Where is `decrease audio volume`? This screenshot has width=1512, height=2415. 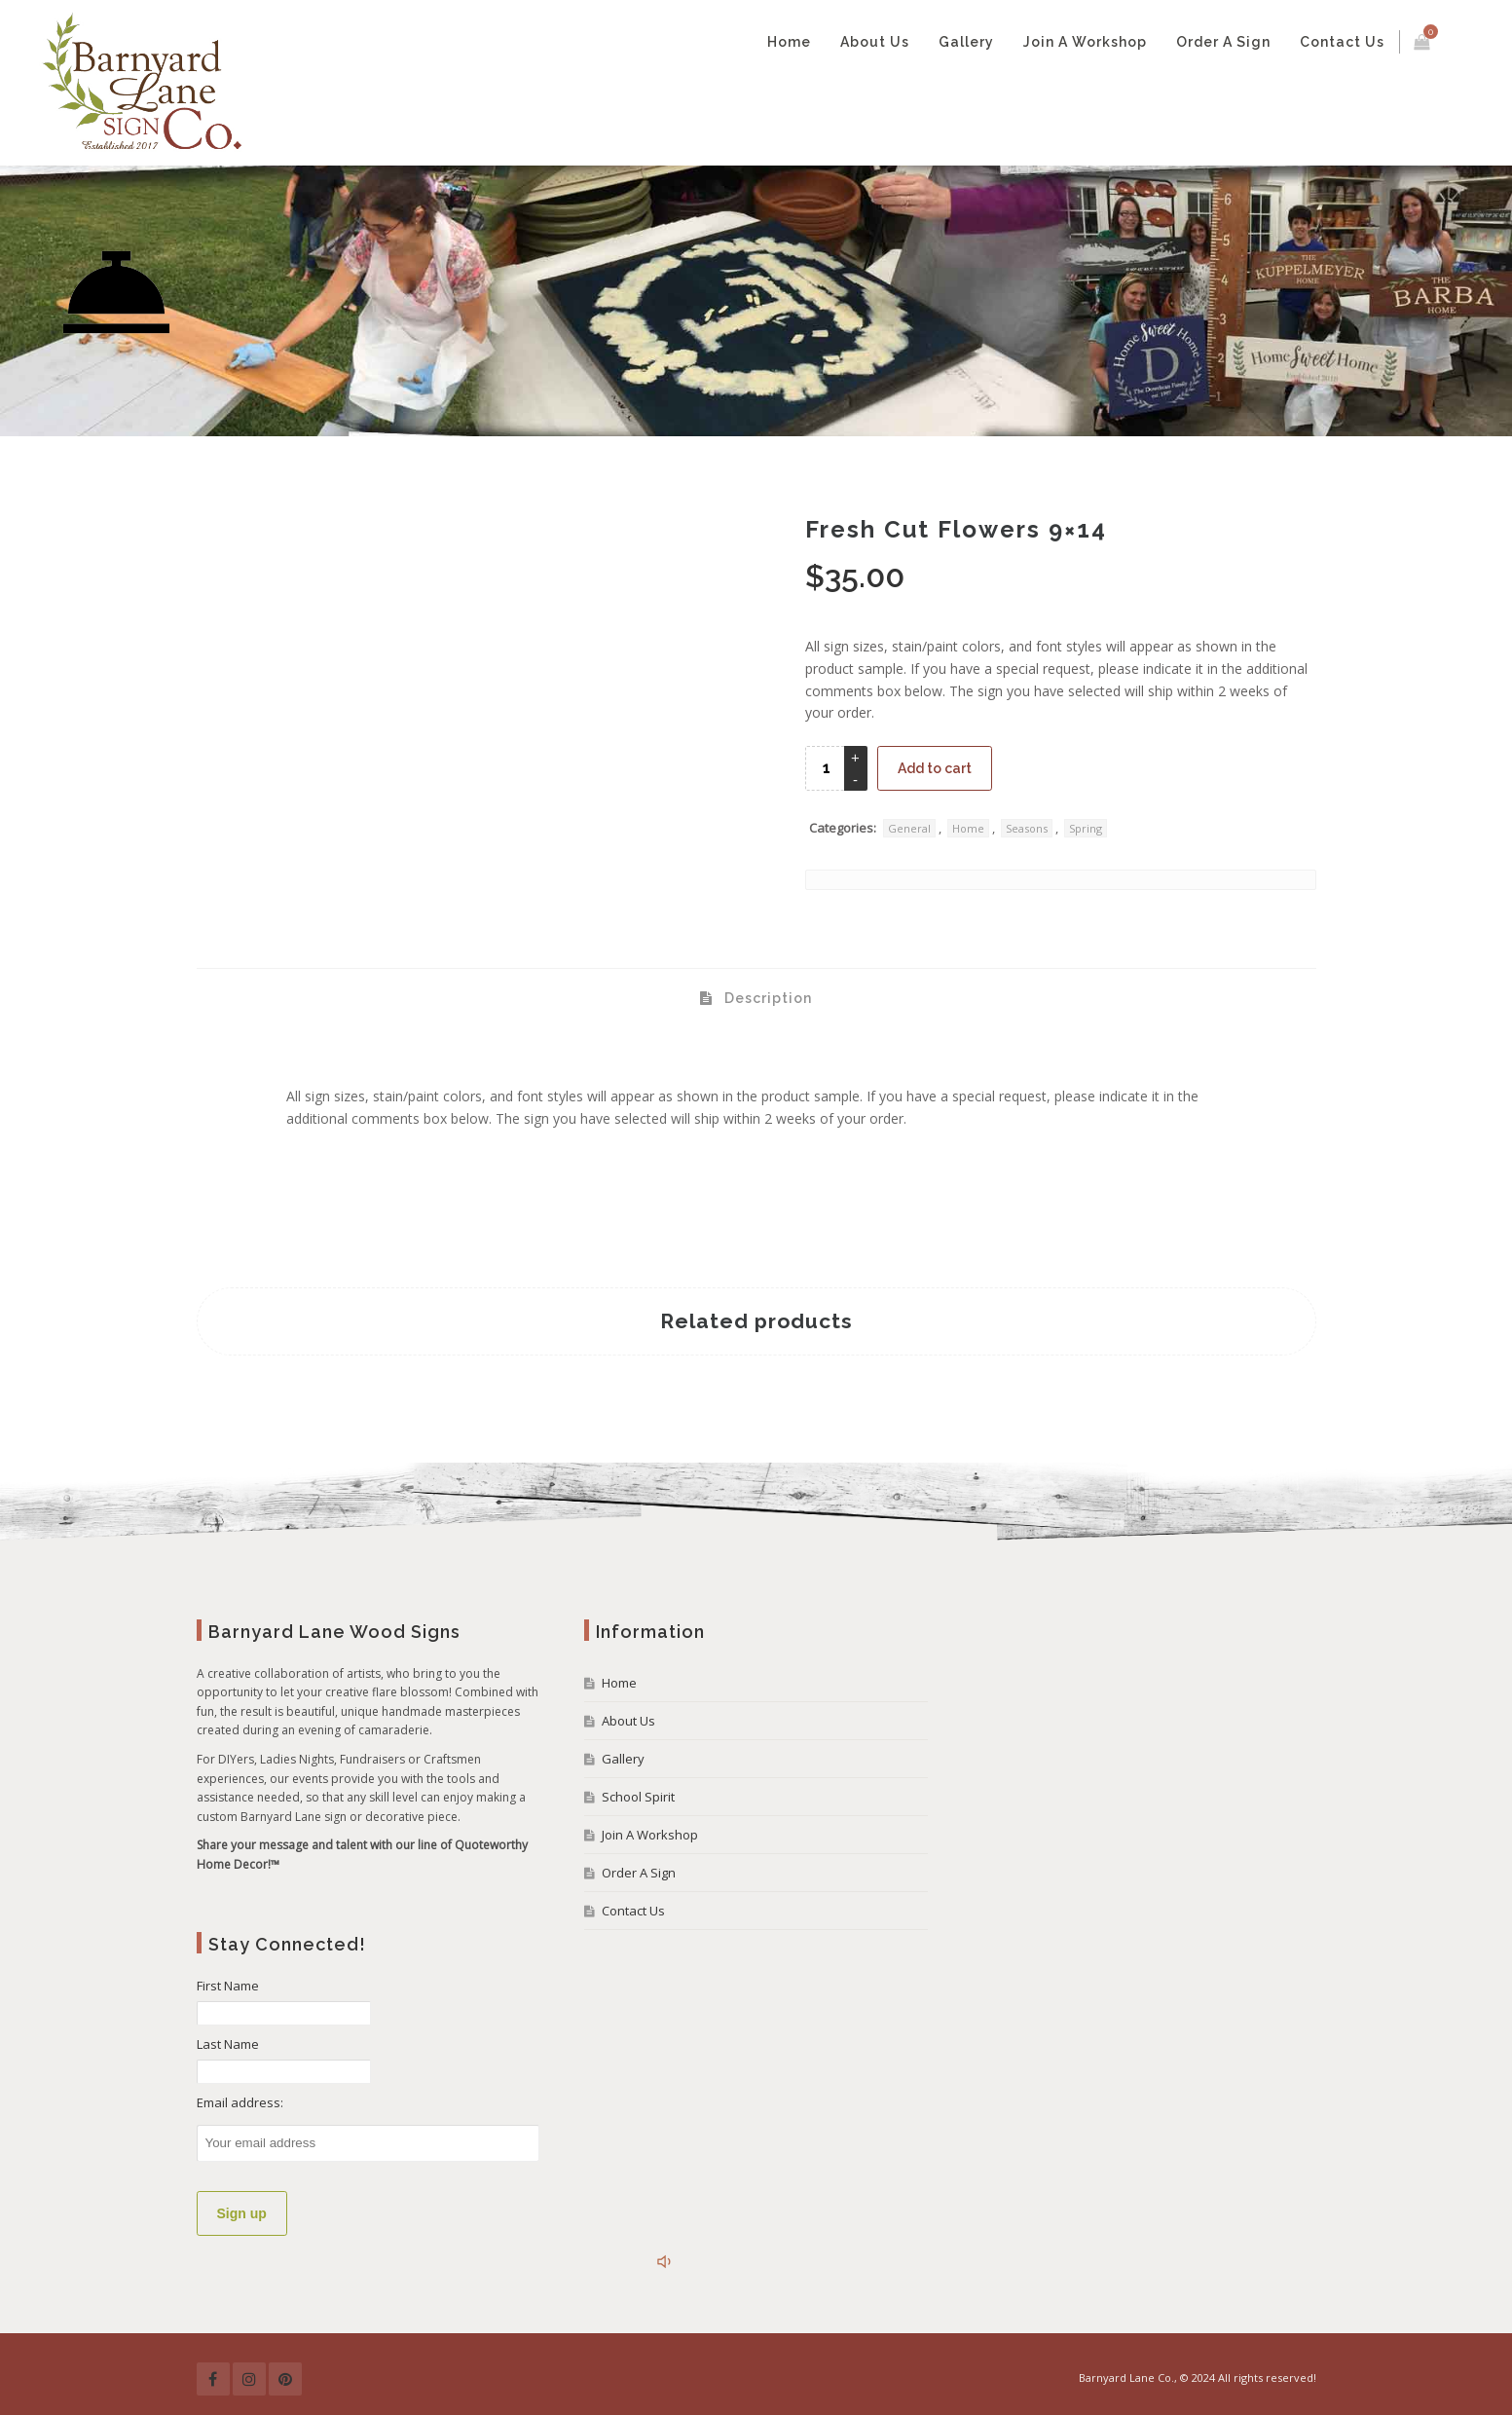
decrease audio volume is located at coordinates (663, 2261).